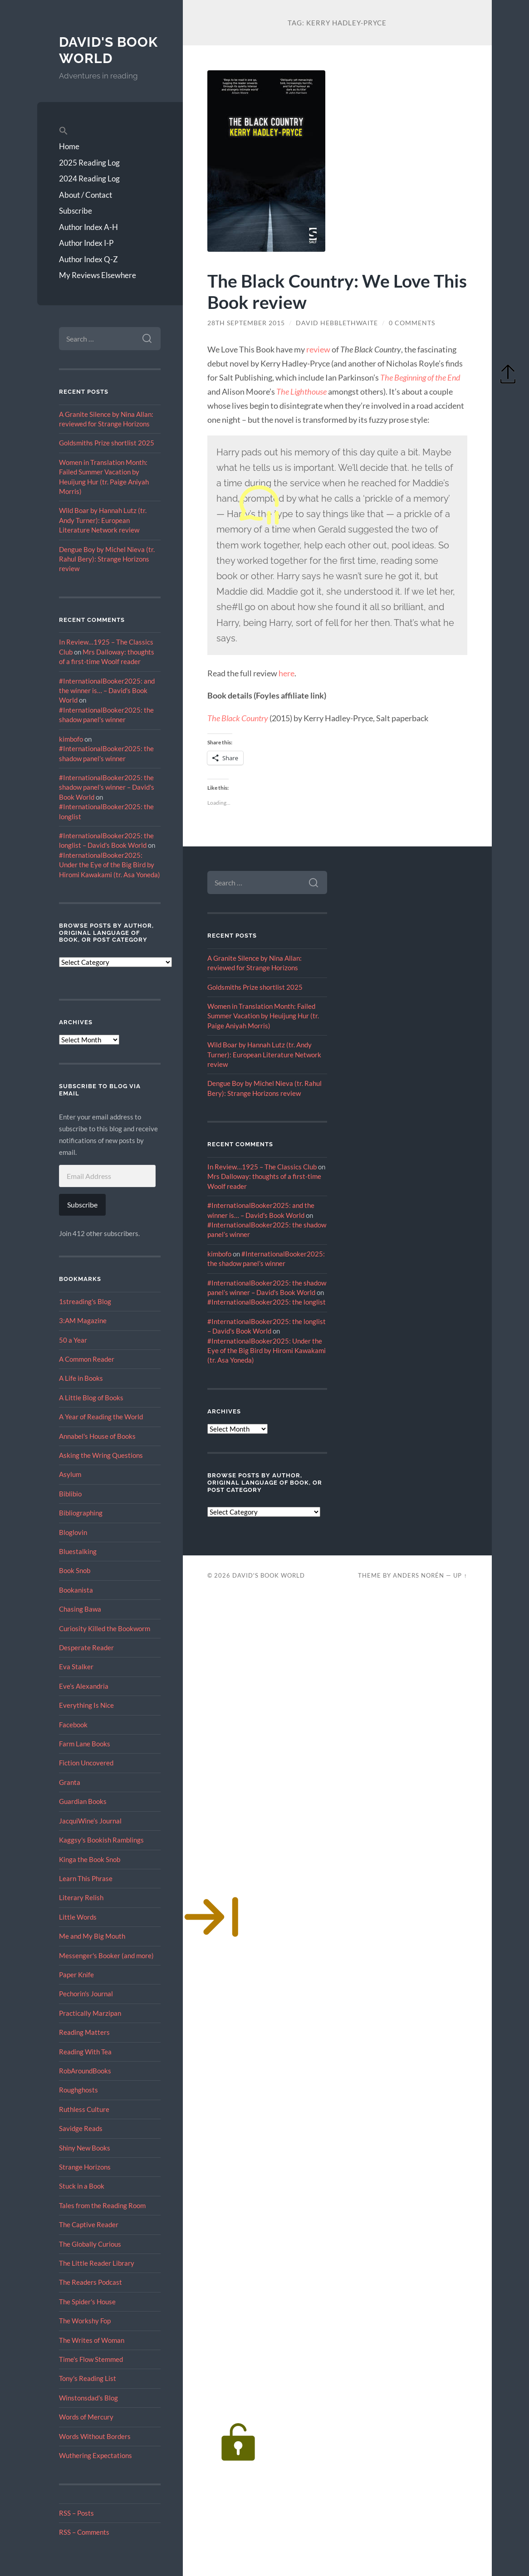 This screenshot has height=2576, width=529. What do you see at coordinates (508, 374) in the screenshot?
I see `upload a file or document` at bounding box center [508, 374].